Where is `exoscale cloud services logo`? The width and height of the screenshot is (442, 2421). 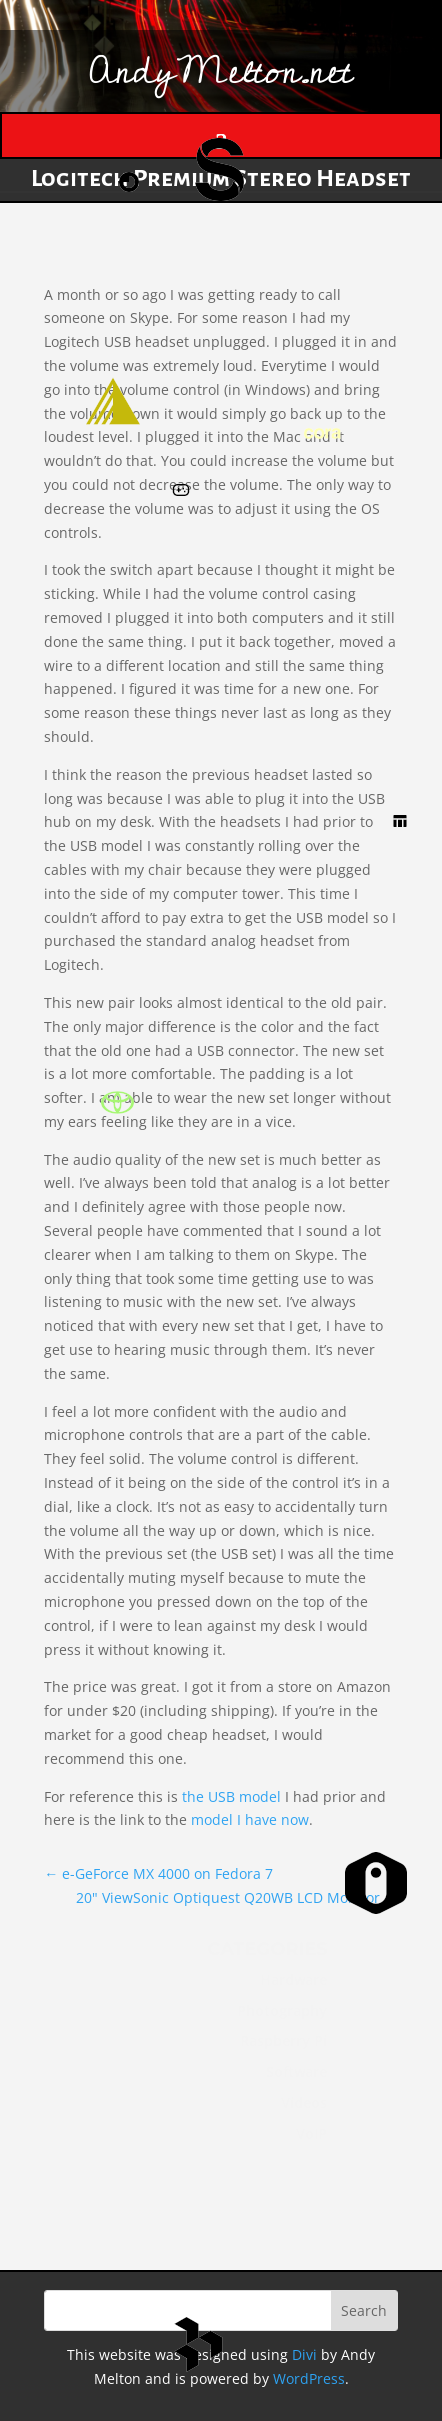 exoscale cloud services logo is located at coordinates (113, 401).